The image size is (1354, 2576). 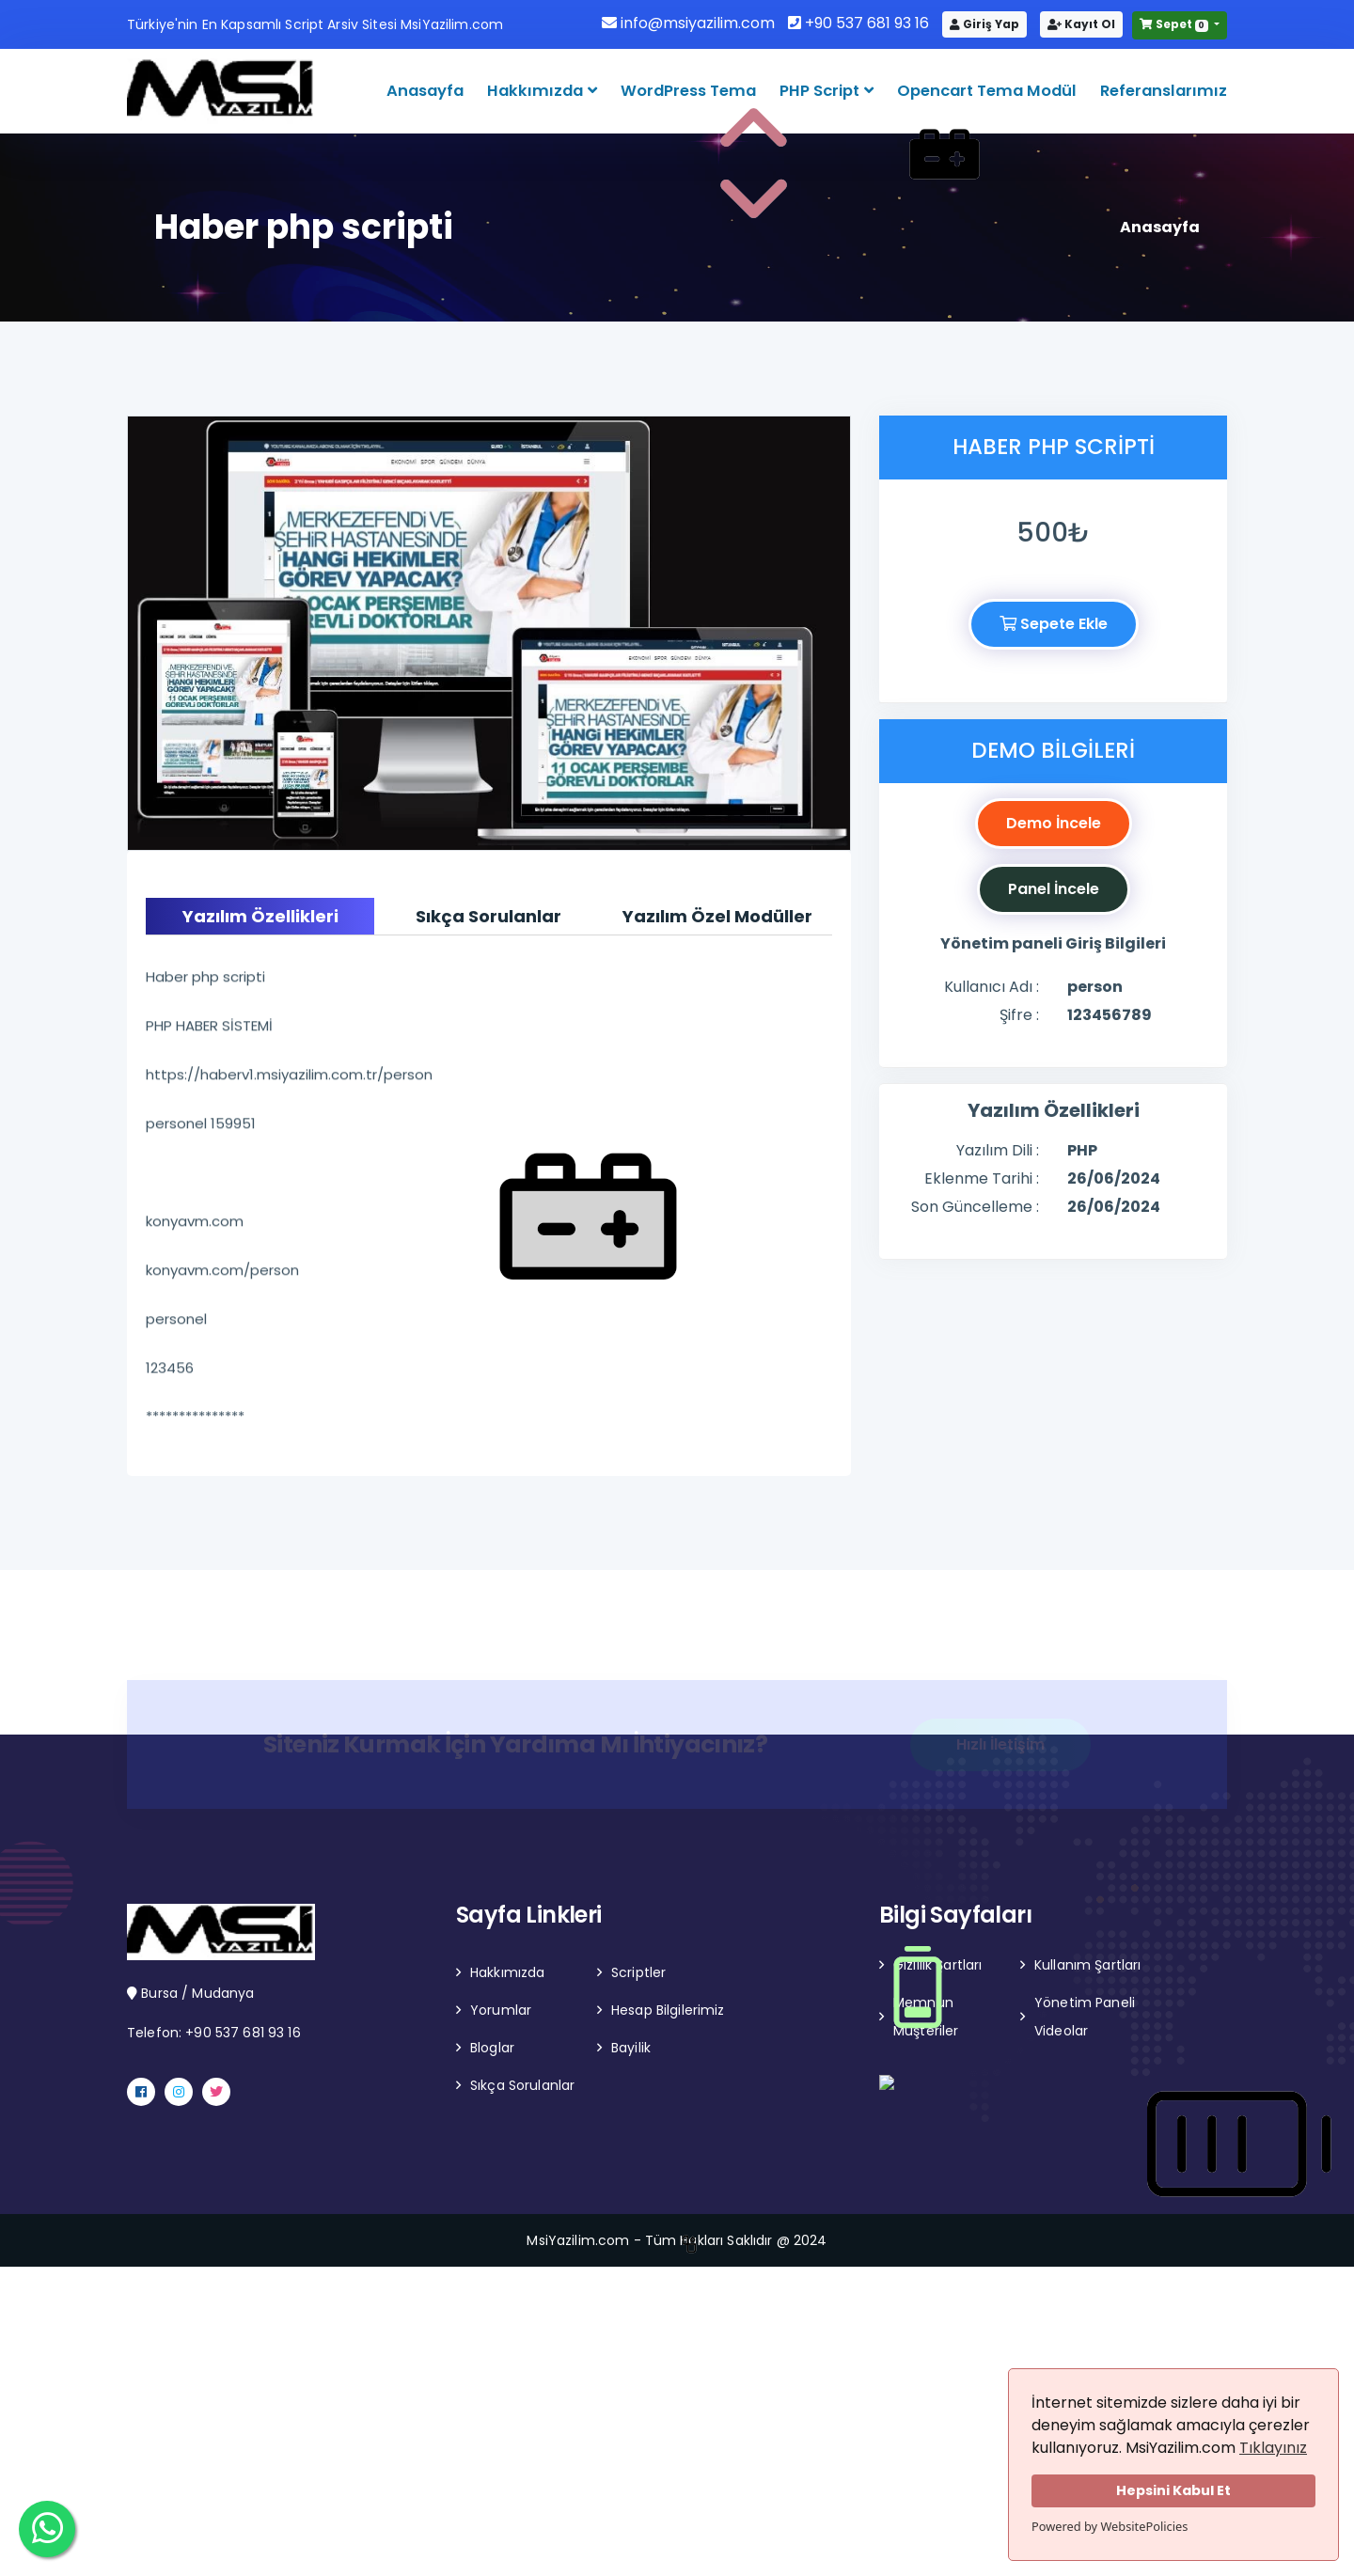 I want to click on indicates low battery level, so click(x=918, y=1988).